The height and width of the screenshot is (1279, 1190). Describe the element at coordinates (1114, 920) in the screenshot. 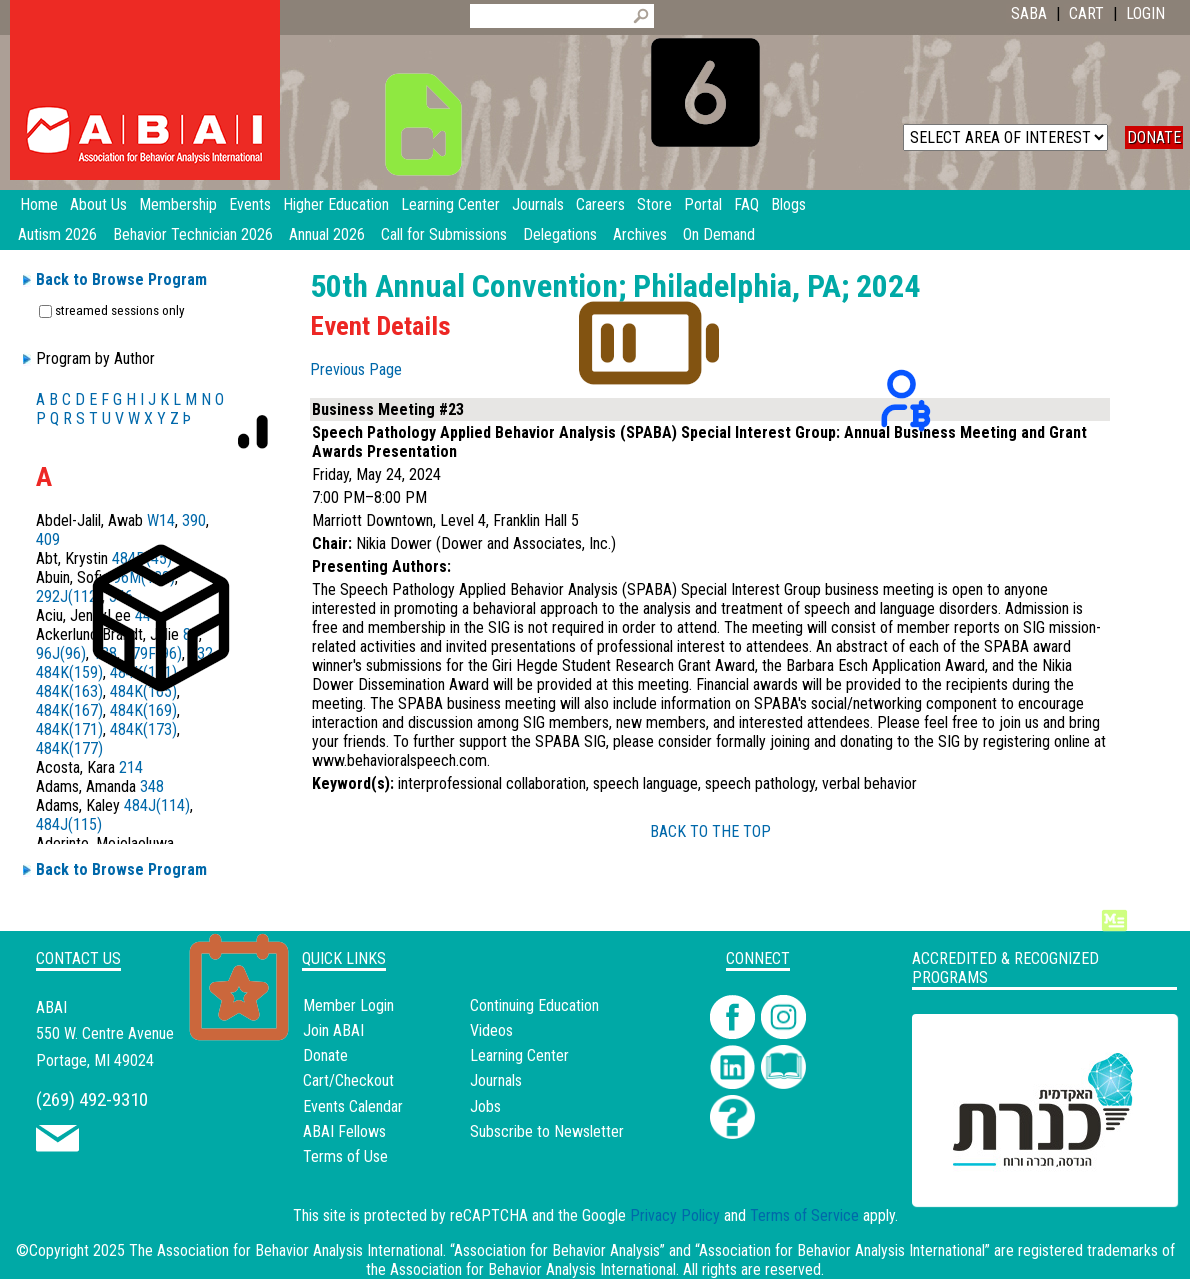

I see `open article on Medium` at that location.